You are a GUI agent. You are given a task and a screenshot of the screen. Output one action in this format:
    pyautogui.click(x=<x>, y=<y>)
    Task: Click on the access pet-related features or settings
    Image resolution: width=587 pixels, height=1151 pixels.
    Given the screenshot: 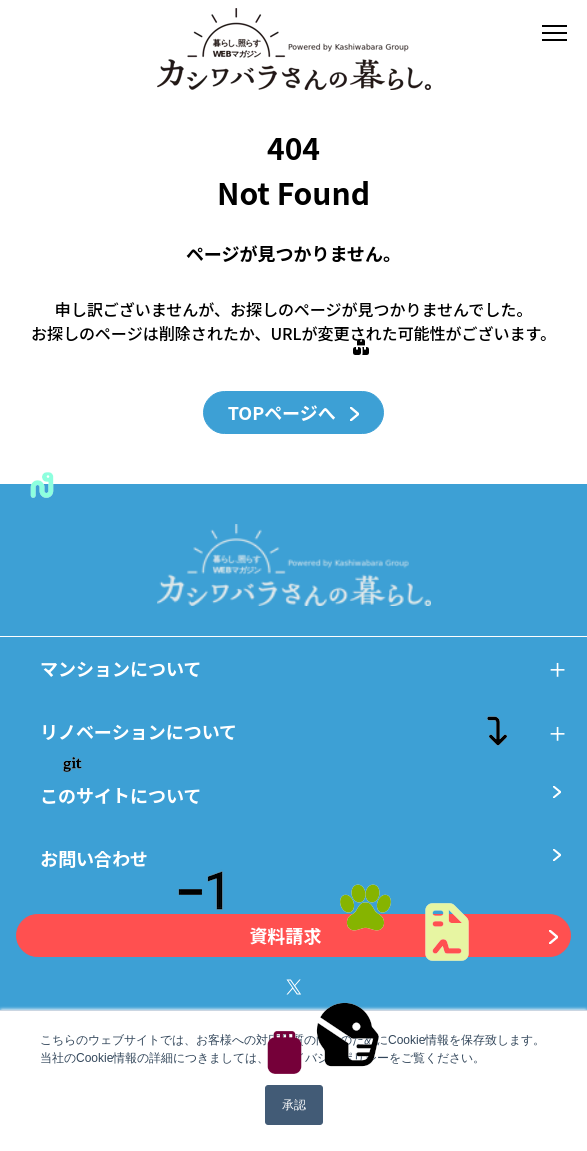 What is the action you would take?
    pyautogui.click(x=365, y=907)
    